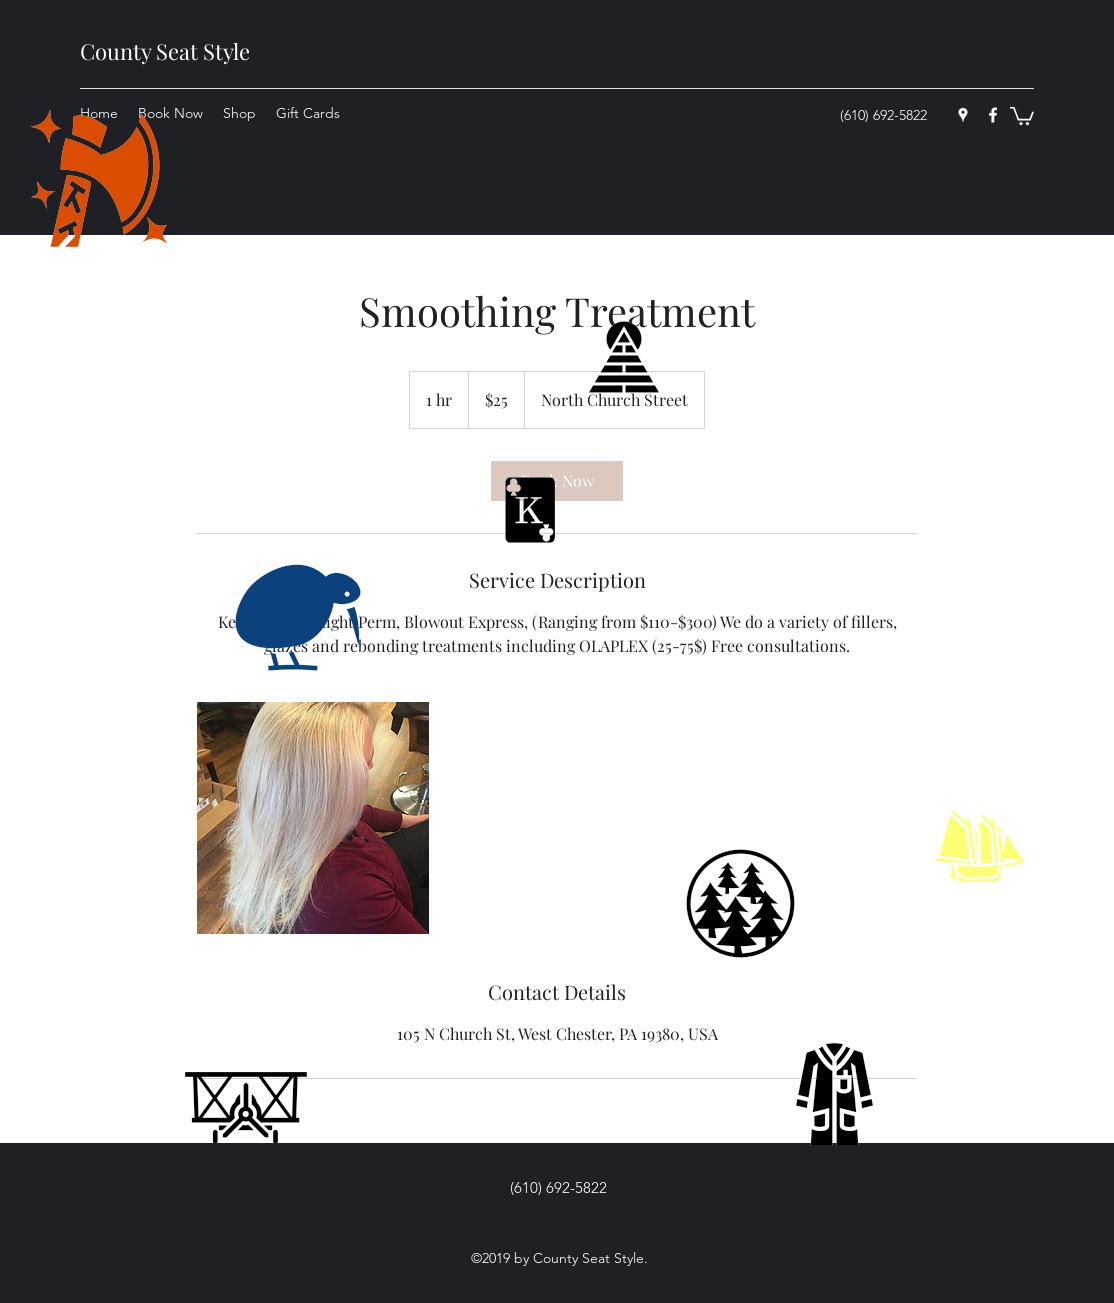 The width and height of the screenshot is (1114, 1303). I want to click on equip a magic or enchanted axe weapon, so click(99, 177).